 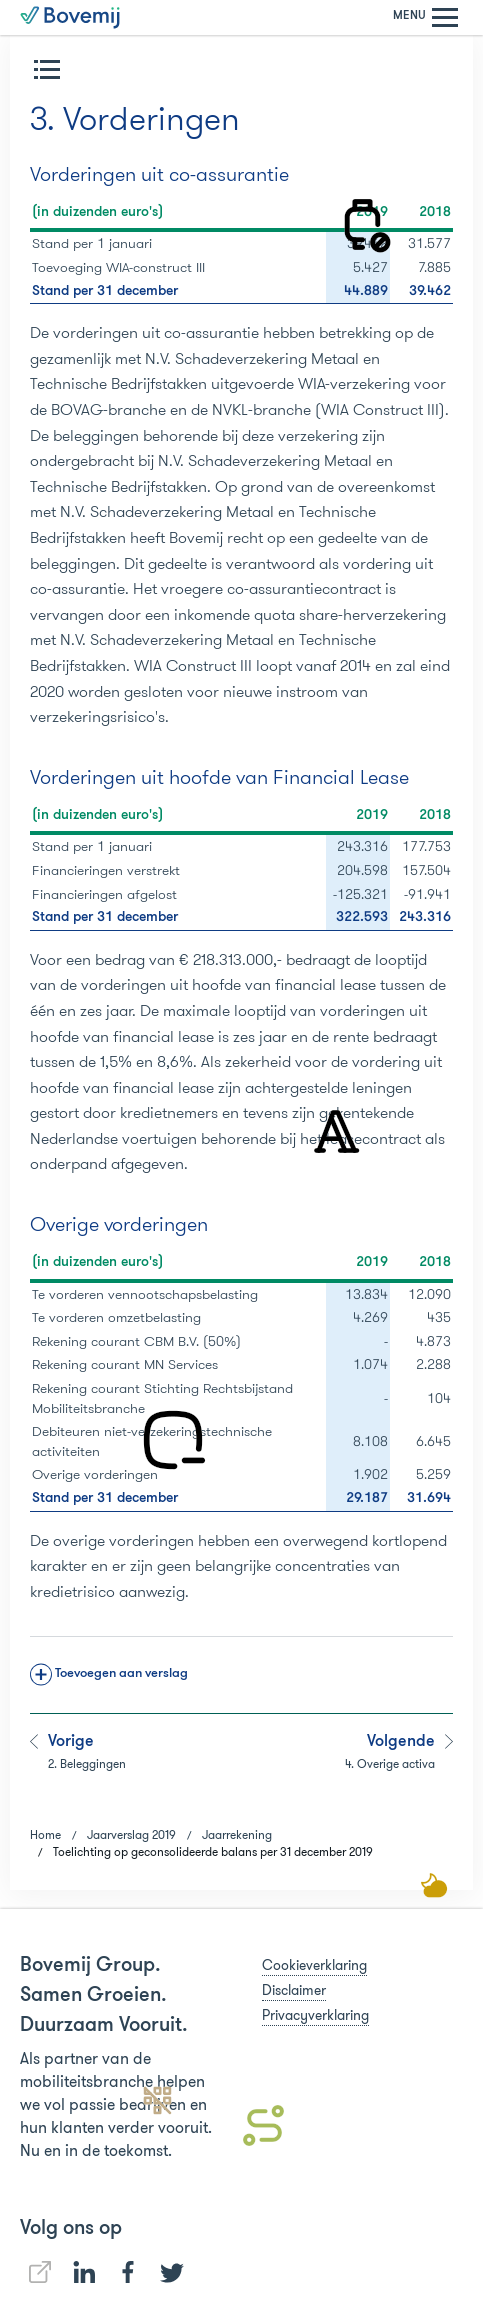 What do you see at coordinates (433, 1886) in the screenshot?
I see `indicates nighttime or evening weather conditions` at bounding box center [433, 1886].